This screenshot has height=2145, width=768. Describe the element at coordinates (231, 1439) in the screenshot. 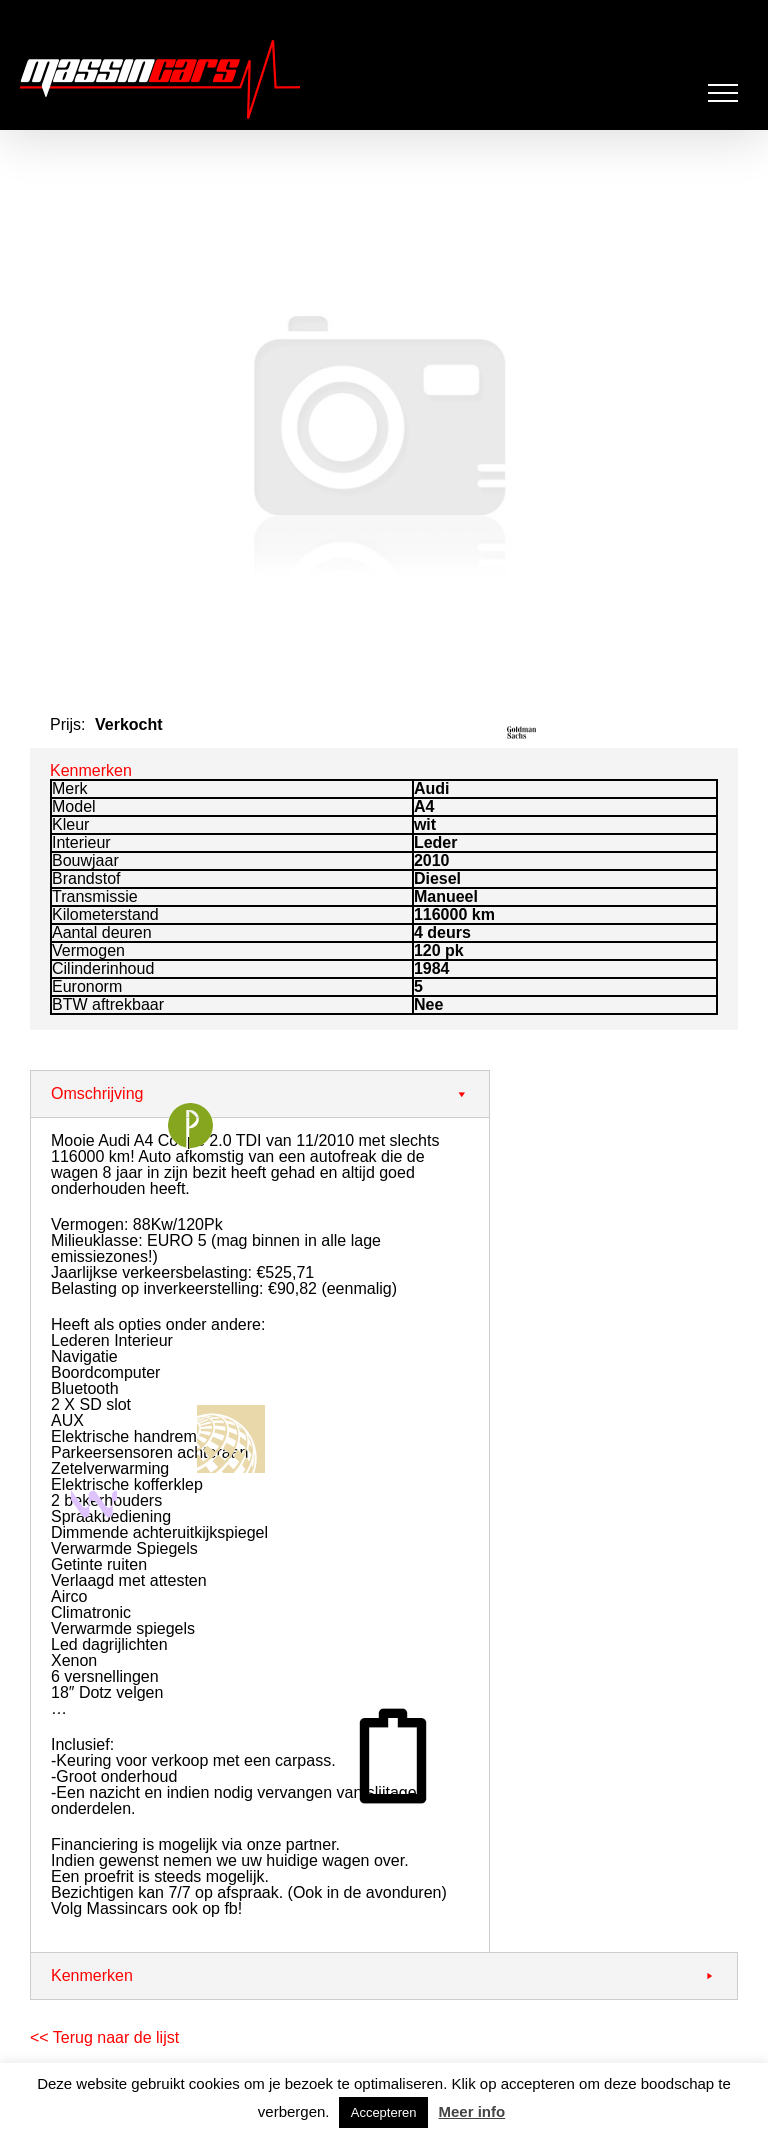

I see `united airlines app or website` at that location.